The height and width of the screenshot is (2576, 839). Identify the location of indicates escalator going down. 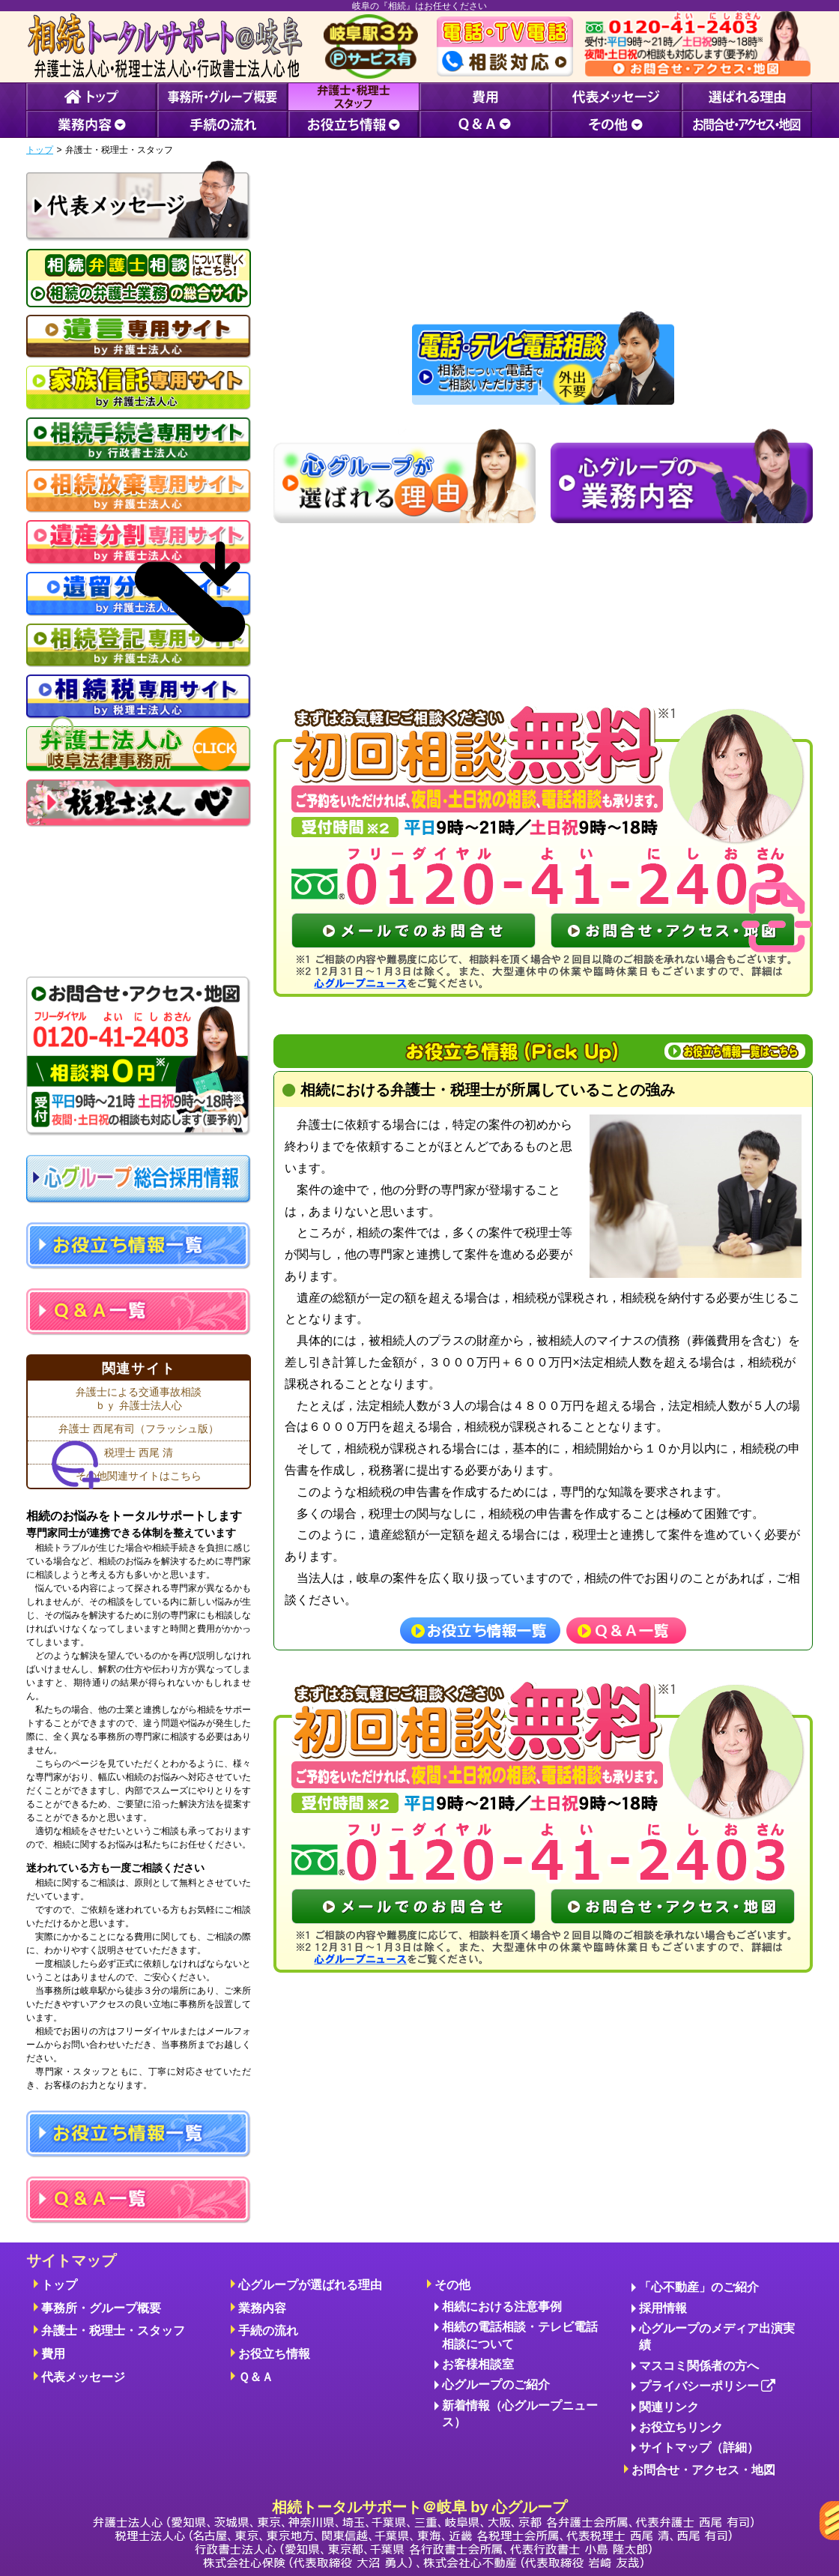
(190, 591).